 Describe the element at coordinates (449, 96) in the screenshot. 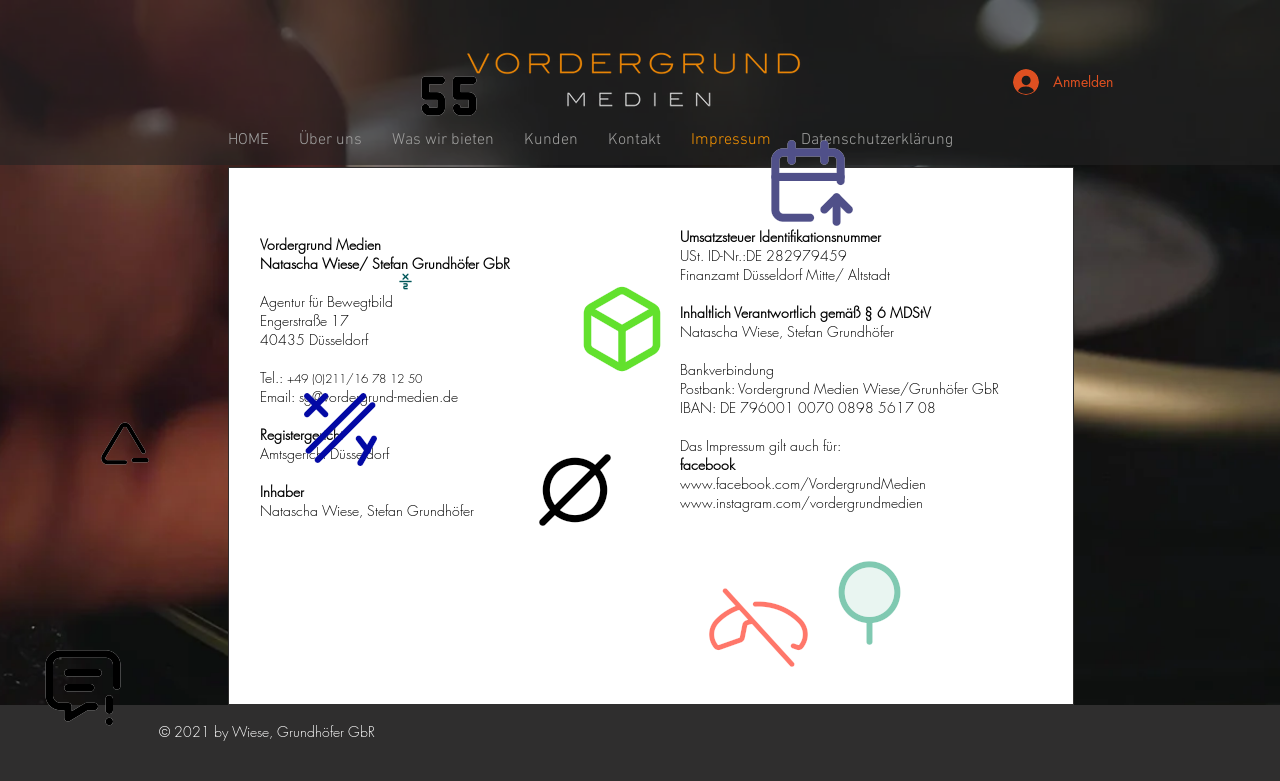

I see `indicates item number 55 in a list or sequence` at that location.